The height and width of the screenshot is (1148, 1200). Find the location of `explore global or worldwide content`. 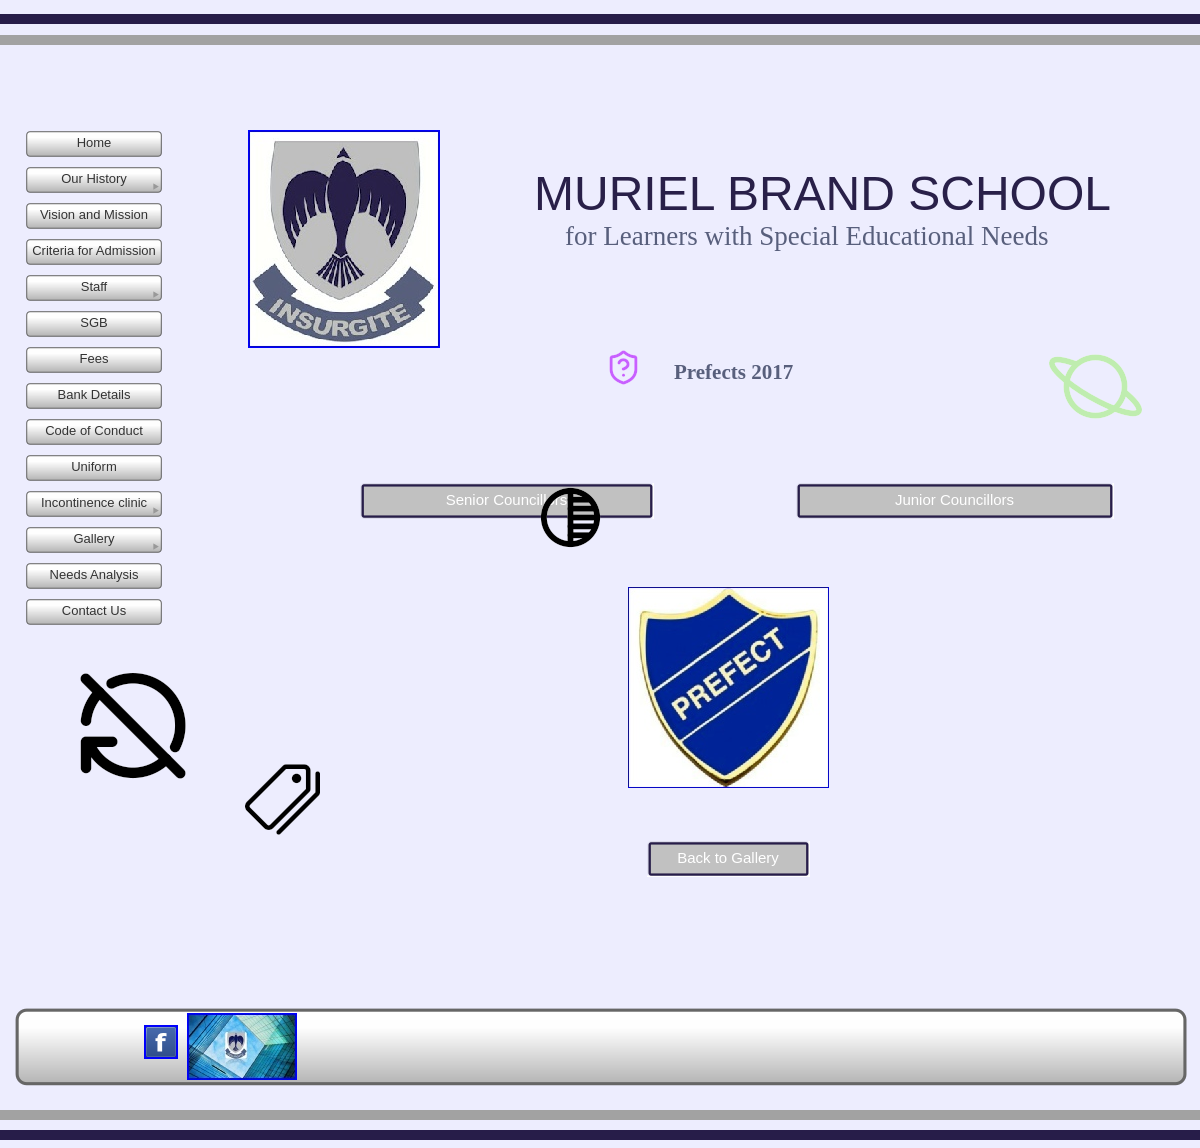

explore global or worldwide content is located at coordinates (1095, 386).